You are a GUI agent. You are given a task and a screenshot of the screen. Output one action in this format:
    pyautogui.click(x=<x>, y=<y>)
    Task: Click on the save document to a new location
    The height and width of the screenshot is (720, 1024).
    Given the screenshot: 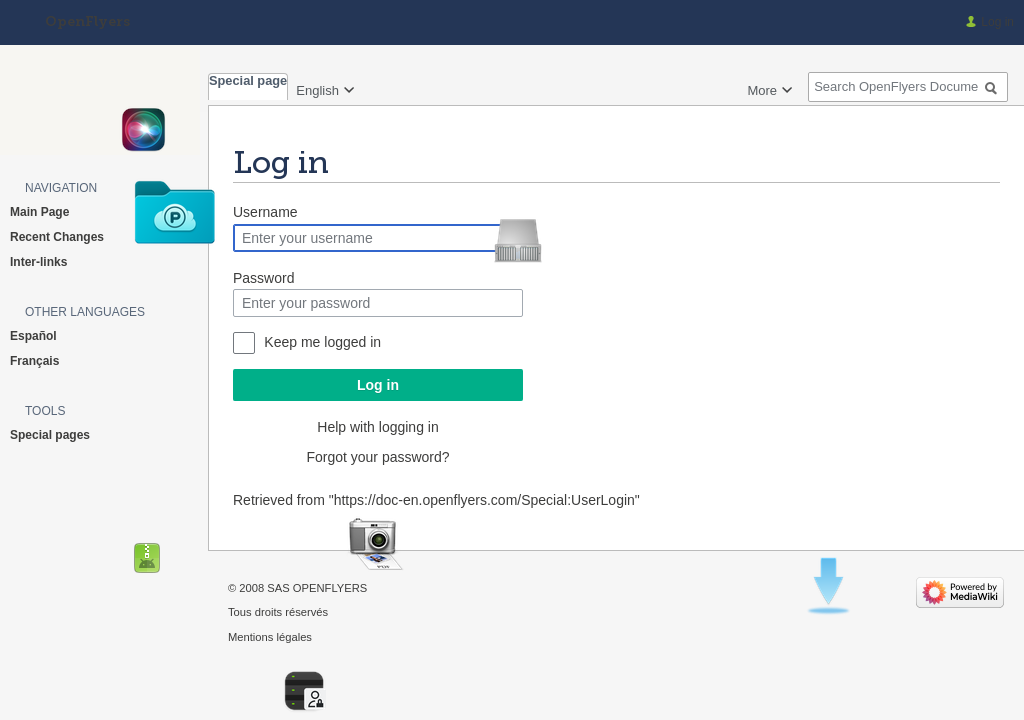 What is the action you would take?
    pyautogui.click(x=828, y=582)
    